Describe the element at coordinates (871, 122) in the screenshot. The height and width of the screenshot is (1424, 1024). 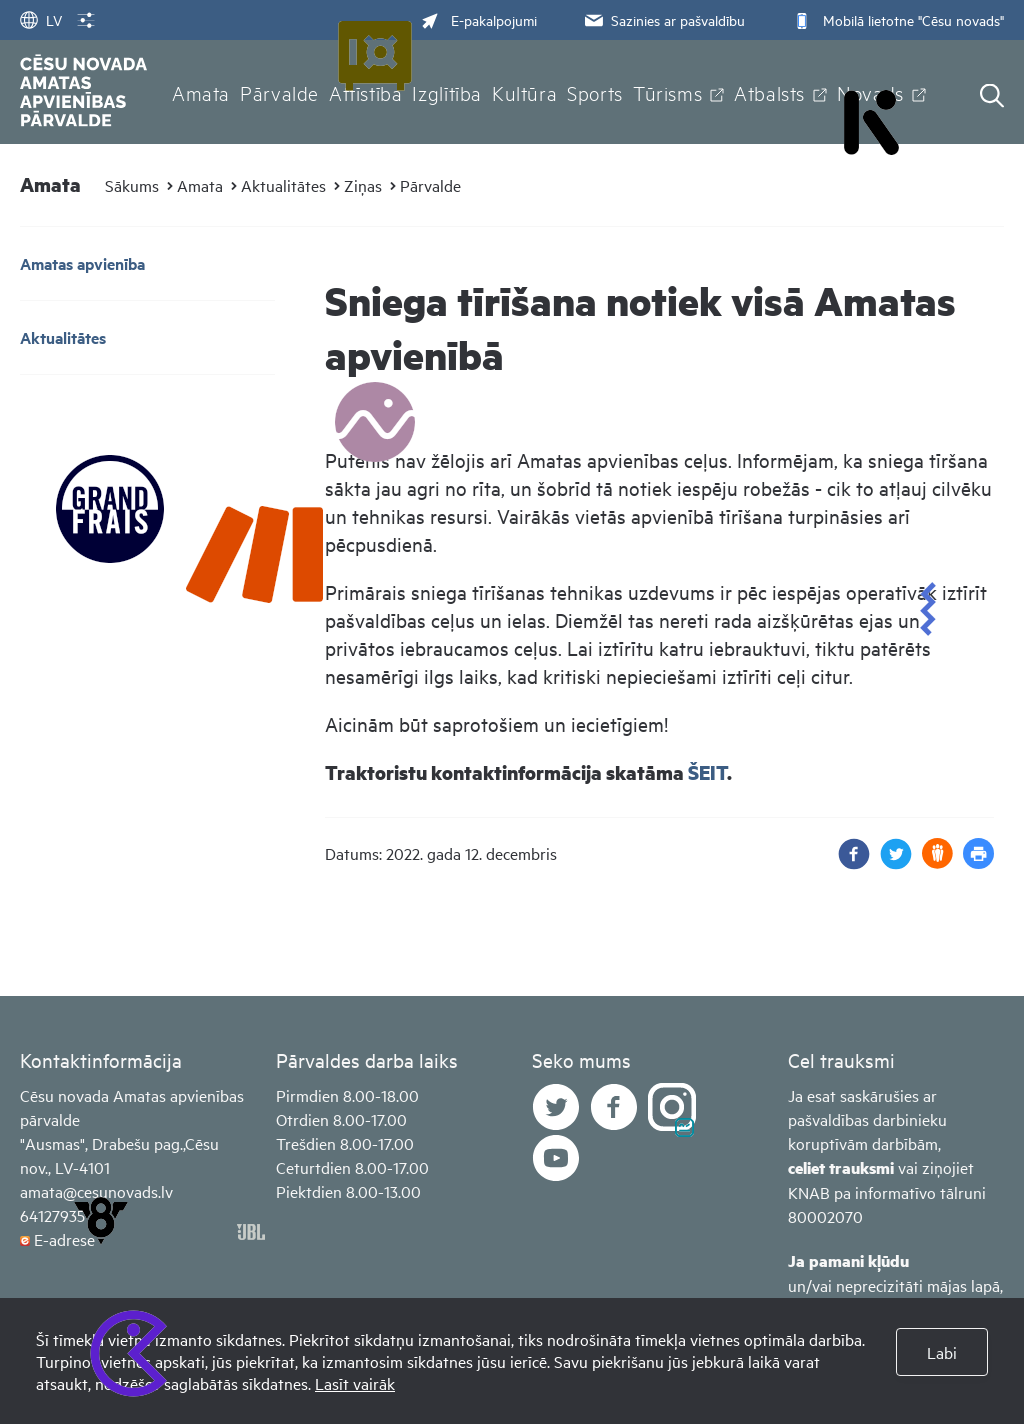
I see `kaios mobile operating system logo` at that location.